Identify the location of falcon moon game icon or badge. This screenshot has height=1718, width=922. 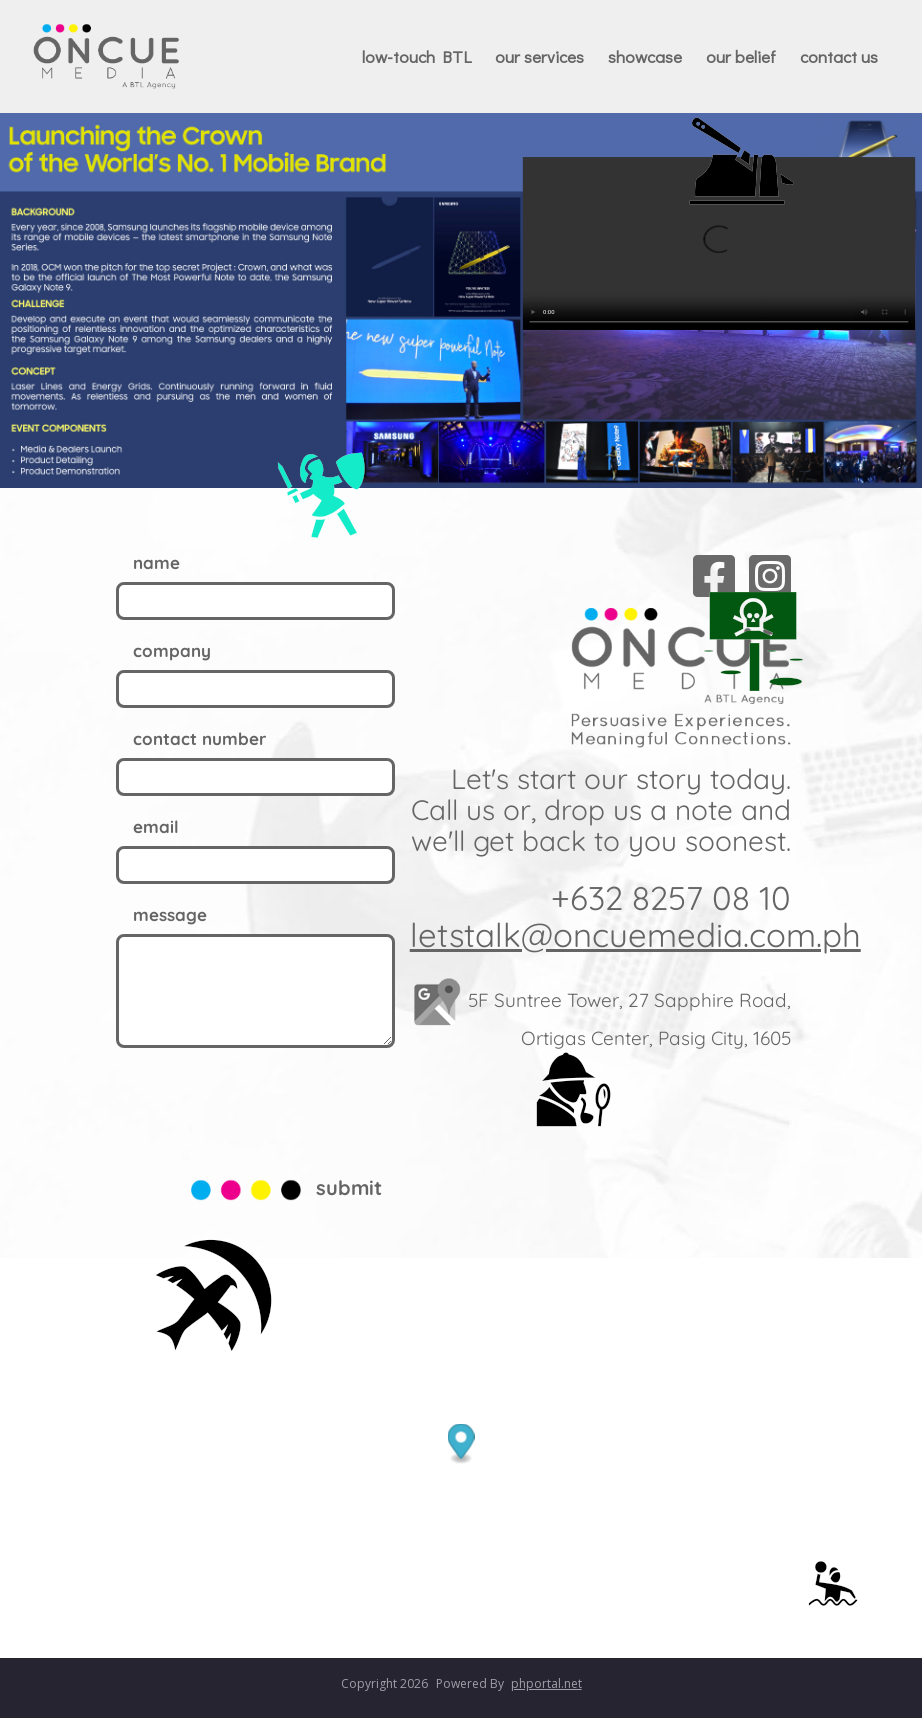
(213, 1295).